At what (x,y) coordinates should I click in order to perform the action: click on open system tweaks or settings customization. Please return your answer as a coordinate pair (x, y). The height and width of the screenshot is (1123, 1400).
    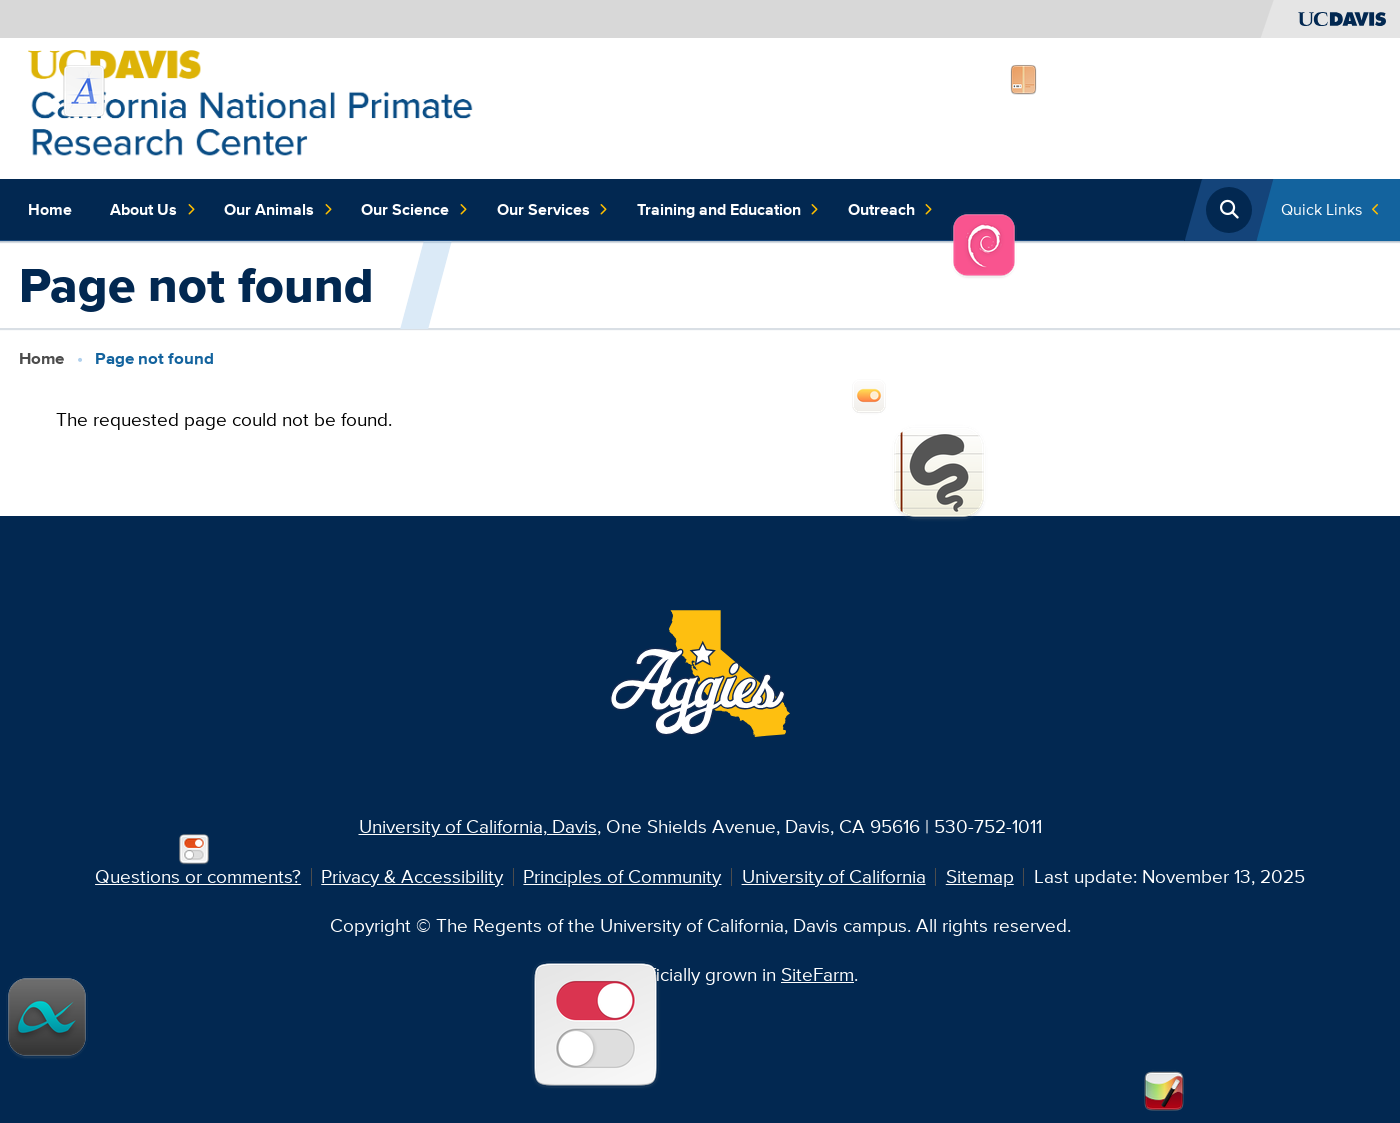
    Looking at the image, I should click on (194, 849).